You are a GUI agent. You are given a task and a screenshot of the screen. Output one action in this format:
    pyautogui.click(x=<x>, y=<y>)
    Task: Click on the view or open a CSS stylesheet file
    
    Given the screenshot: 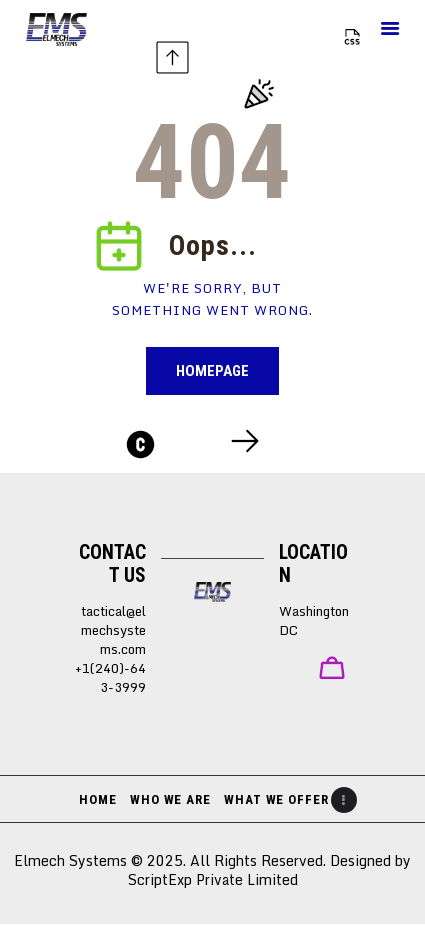 What is the action you would take?
    pyautogui.click(x=352, y=37)
    